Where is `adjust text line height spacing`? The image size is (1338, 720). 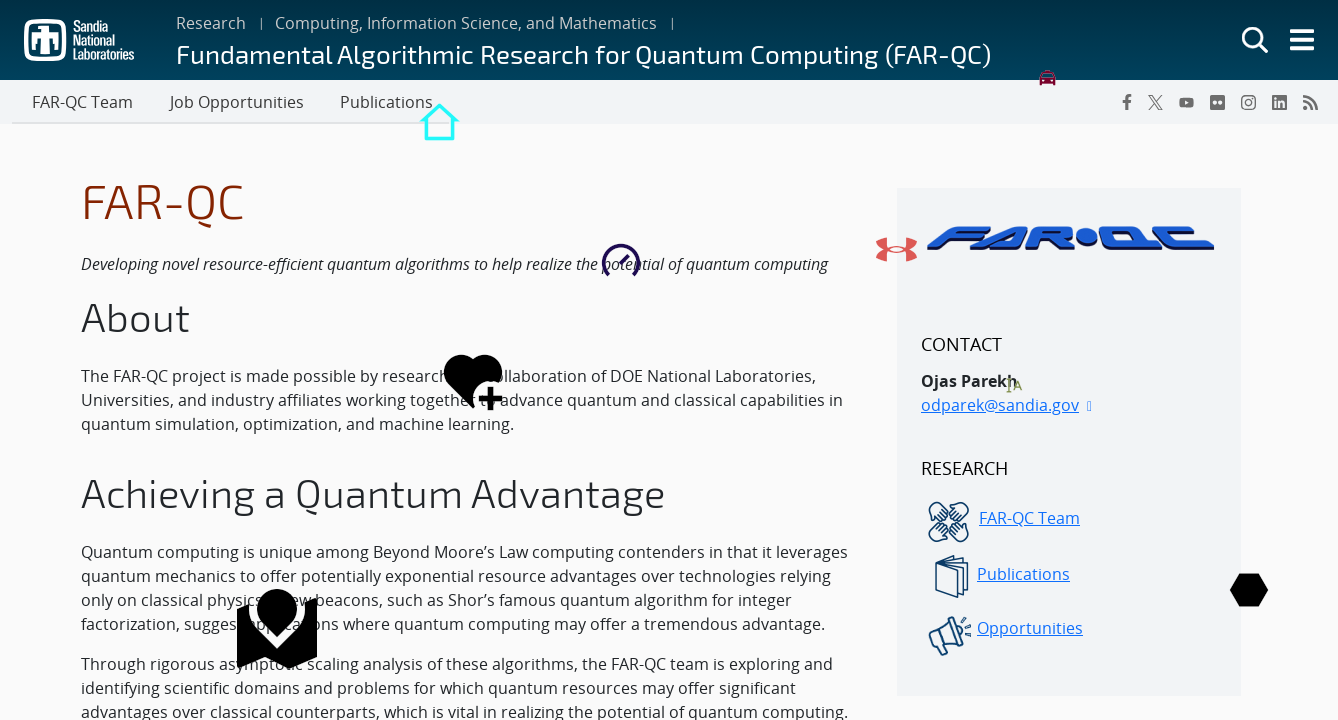 adjust text line height spacing is located at coordinates (1014, 385).